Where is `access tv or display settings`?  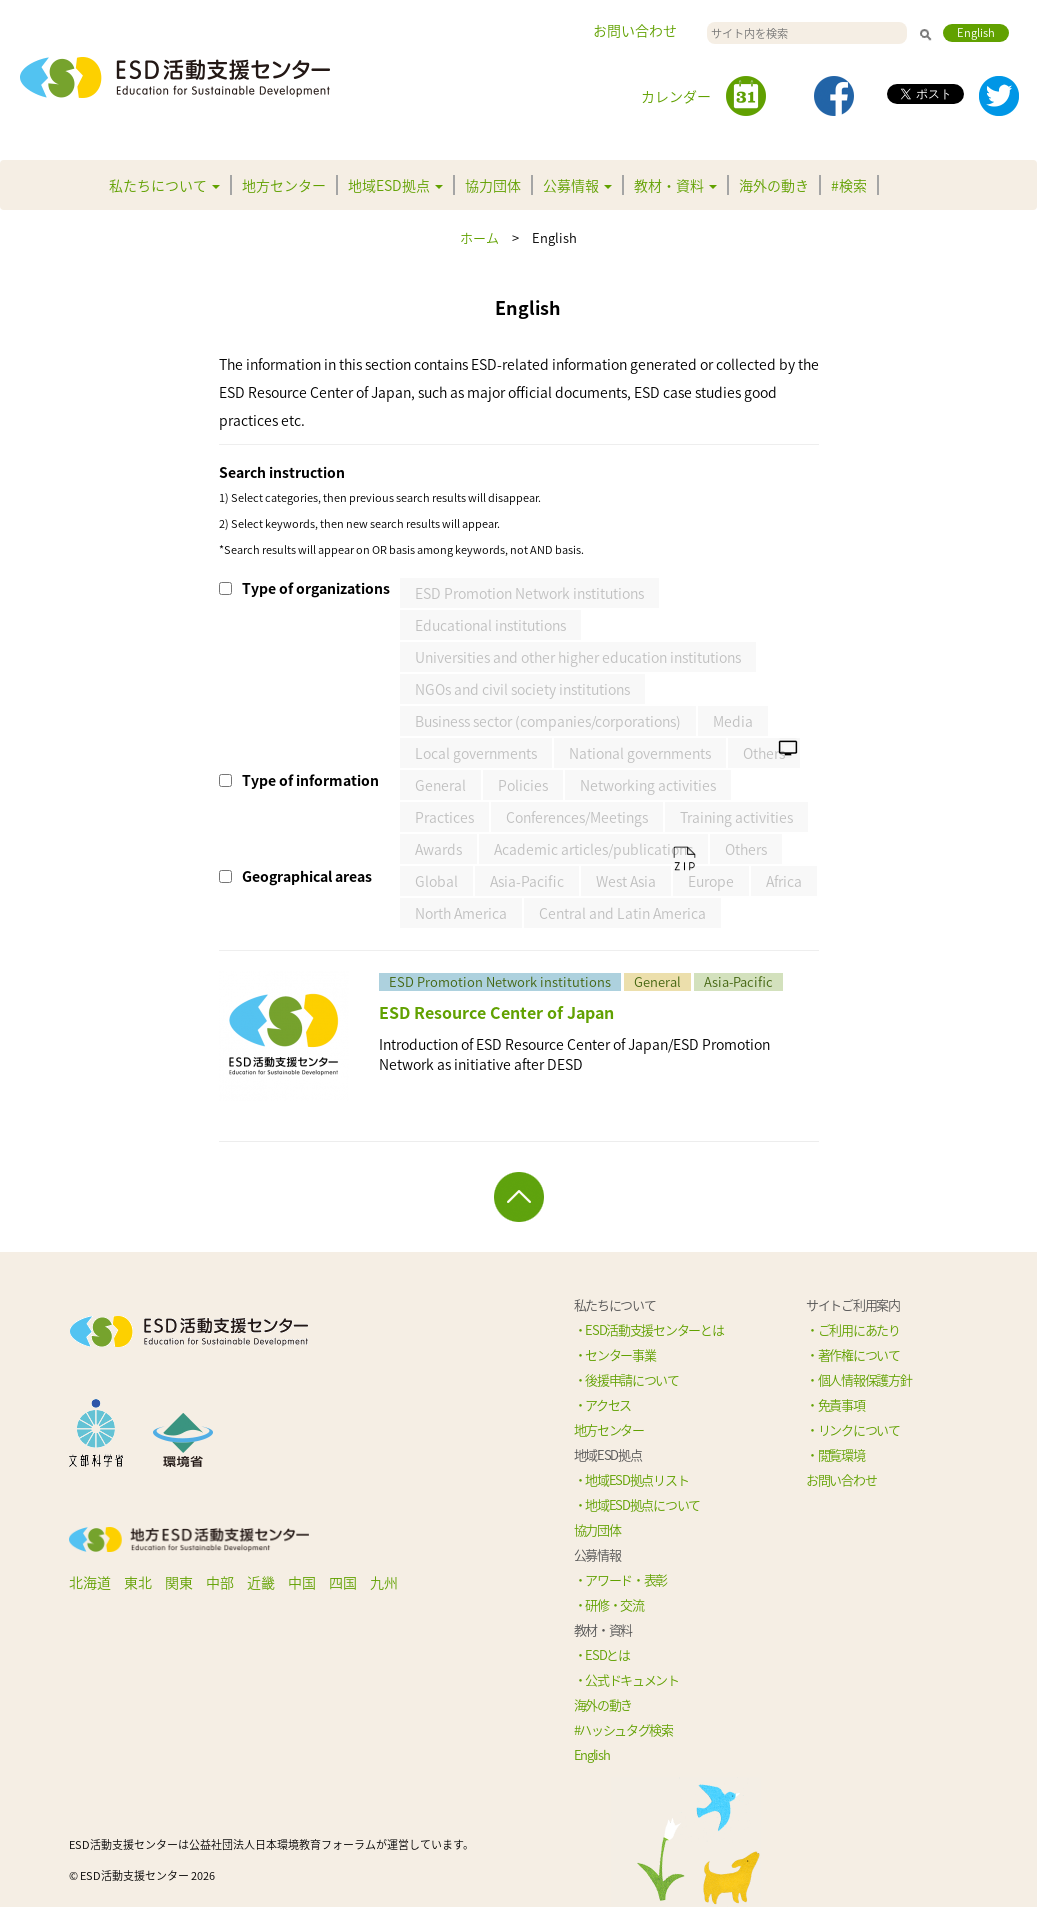 access tv or display settings is located at coordinates (788, 748).